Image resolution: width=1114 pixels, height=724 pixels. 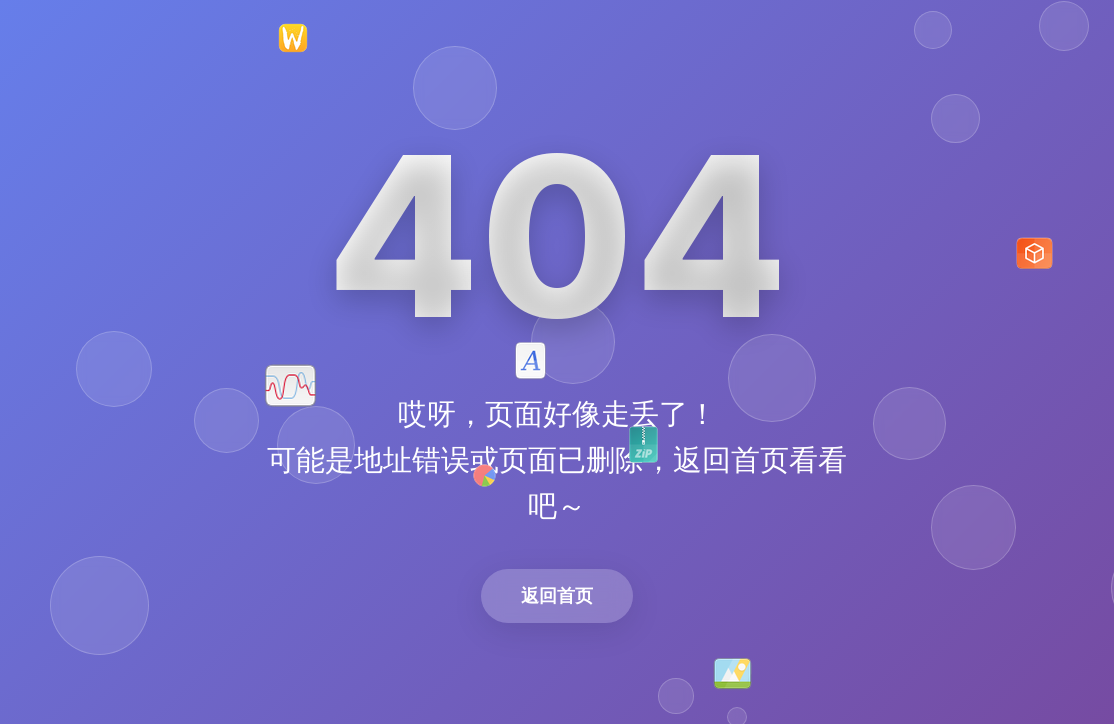 What do you see at coordinates (732, 673) in the screenshot?
I see `open the photos app` at bounding box center [732, 673].